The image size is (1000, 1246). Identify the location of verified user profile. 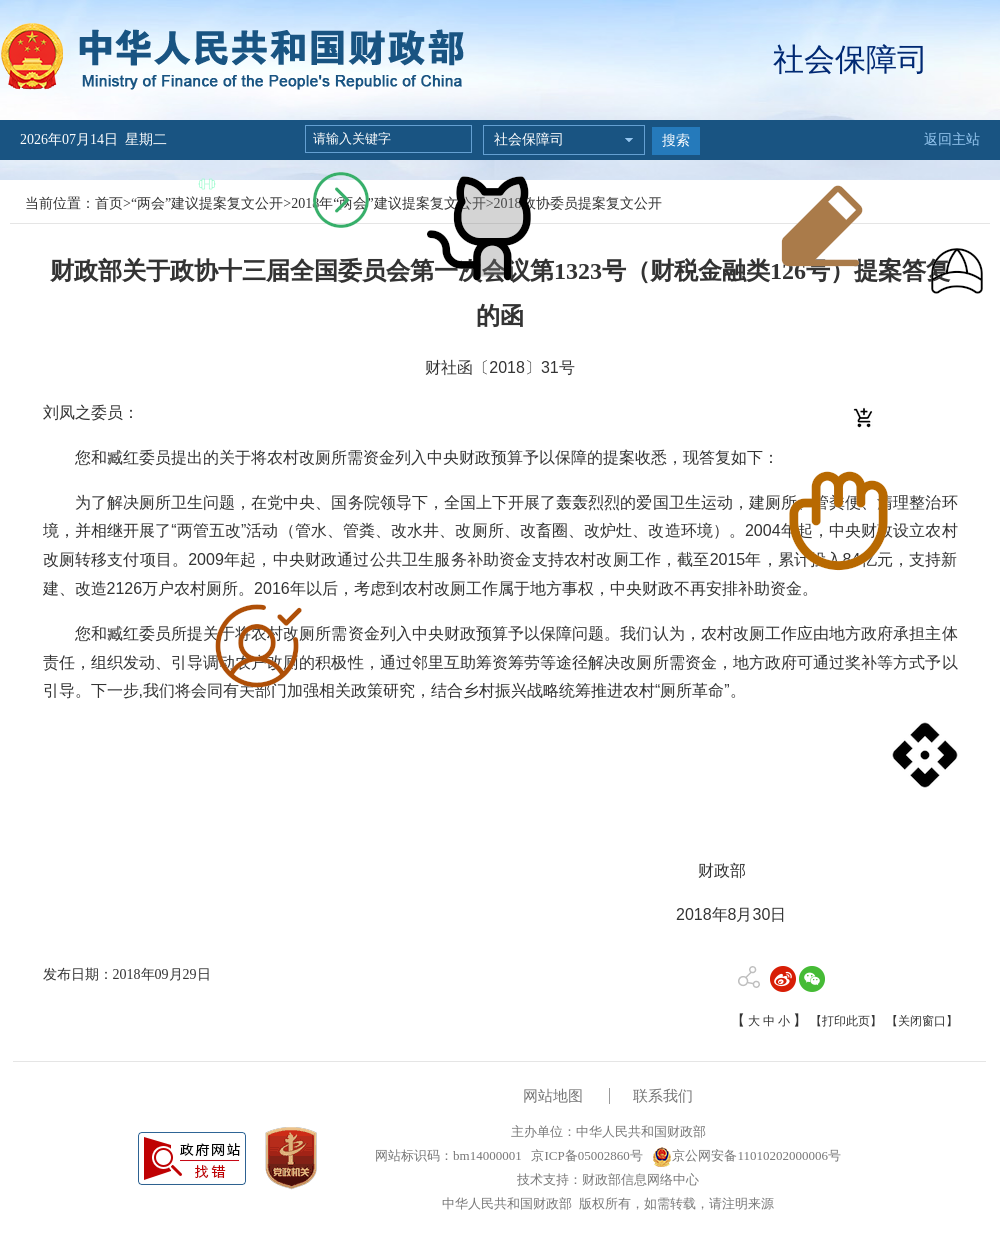
(257, 646).